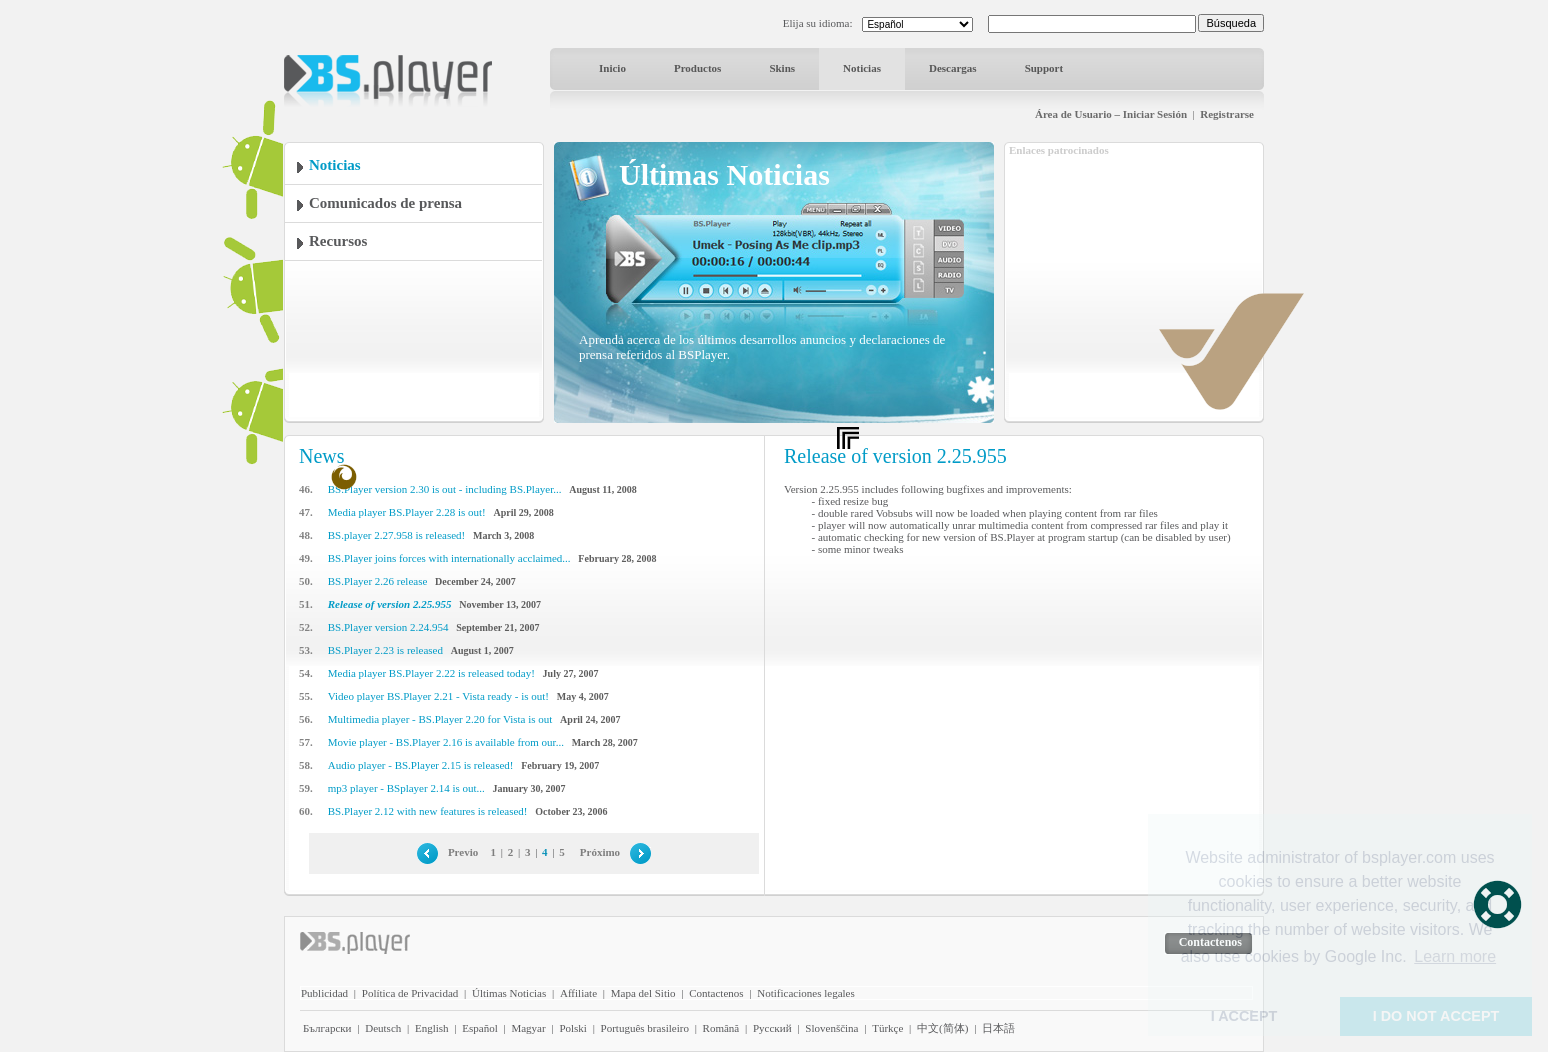  What do you see at coordinates (344, 477) in the screenshot?
I see `open Firefox browser` at bounding box center [344, 477].